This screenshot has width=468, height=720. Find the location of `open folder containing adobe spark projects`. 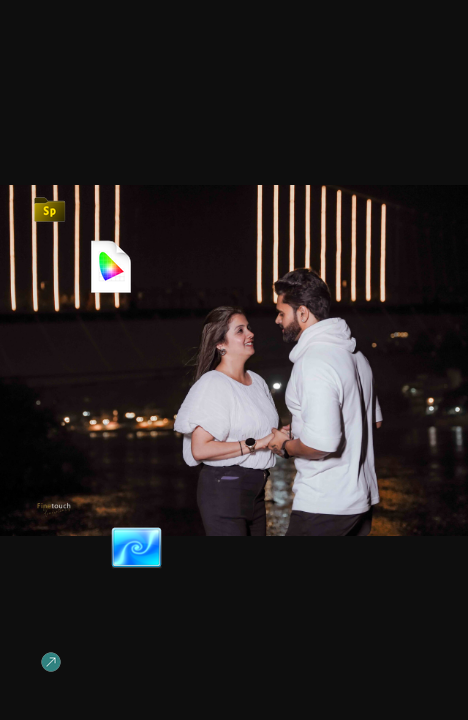

open folder containing adobe spark projects is located at coordinates (49, 210).